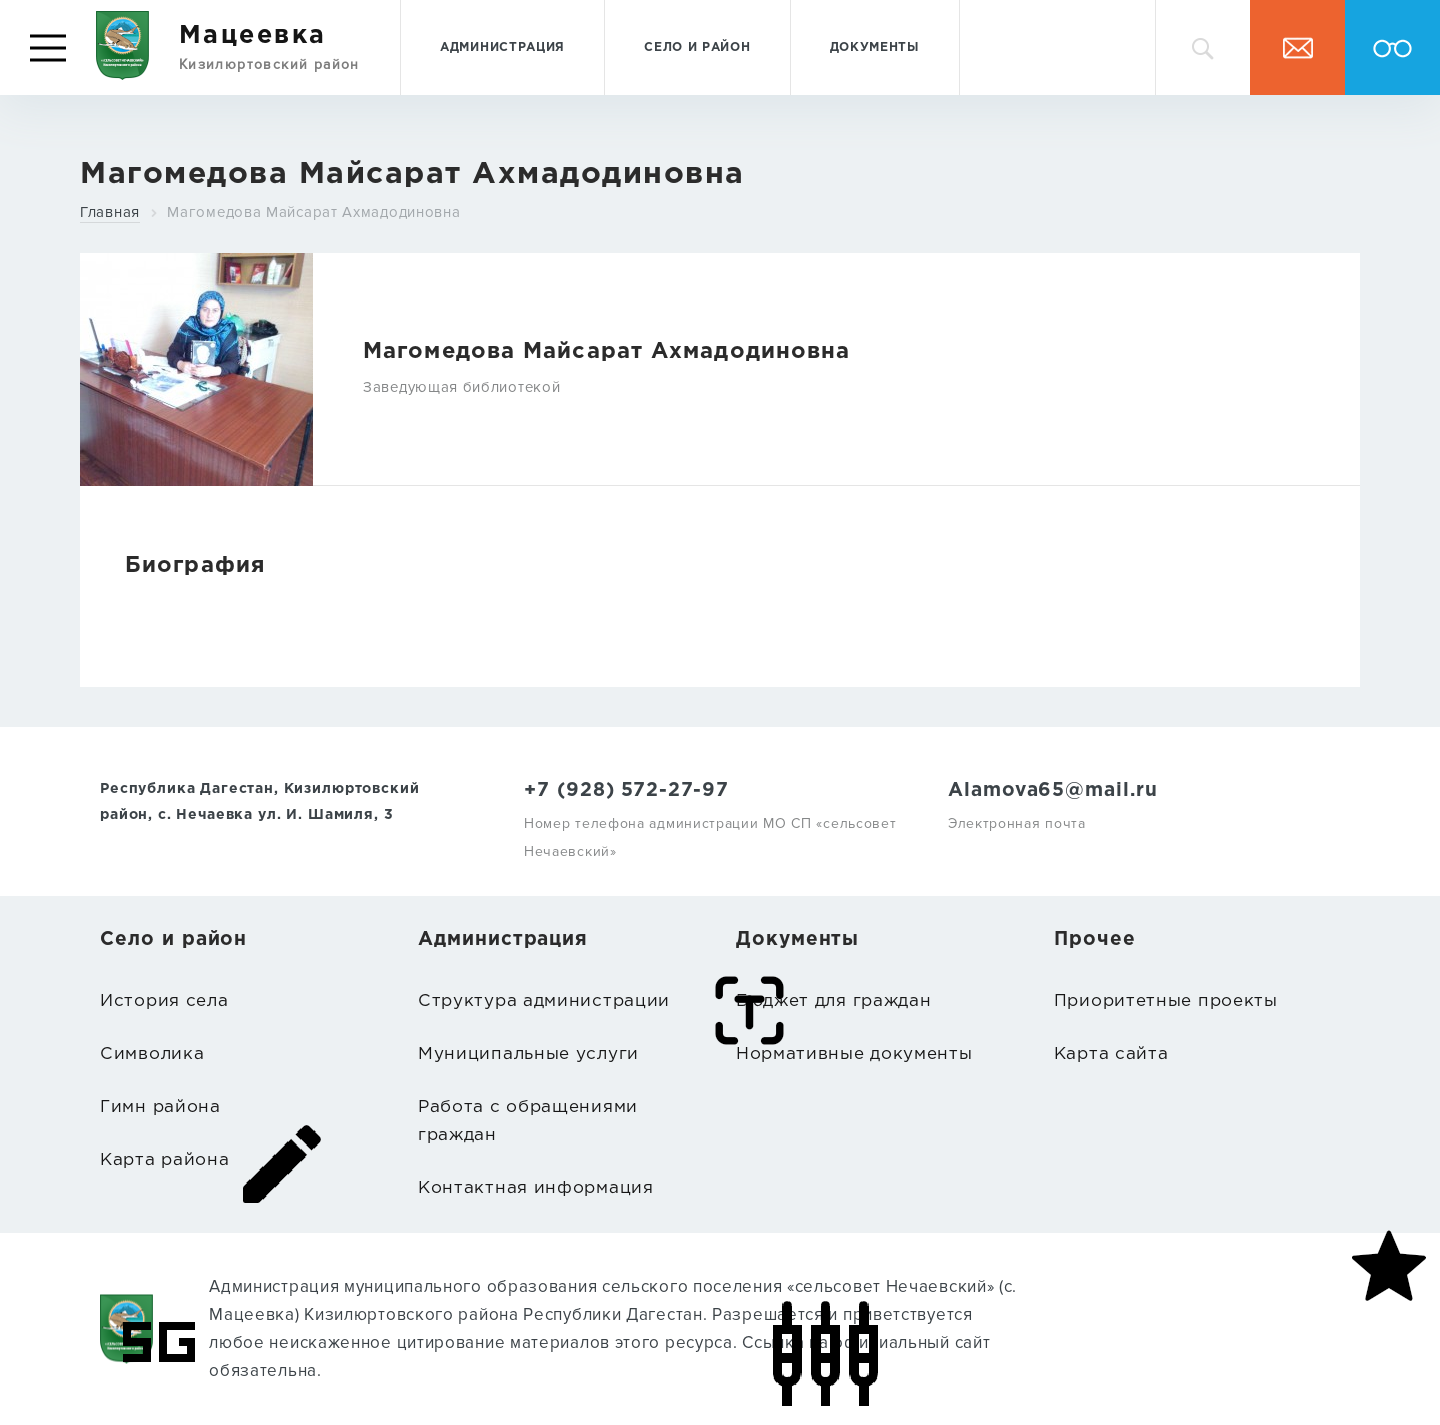  What do you see at coordinates (825, 1353) in the screenshot?
I see `configure audio/video input settings` at bounding box center [825, 1353].